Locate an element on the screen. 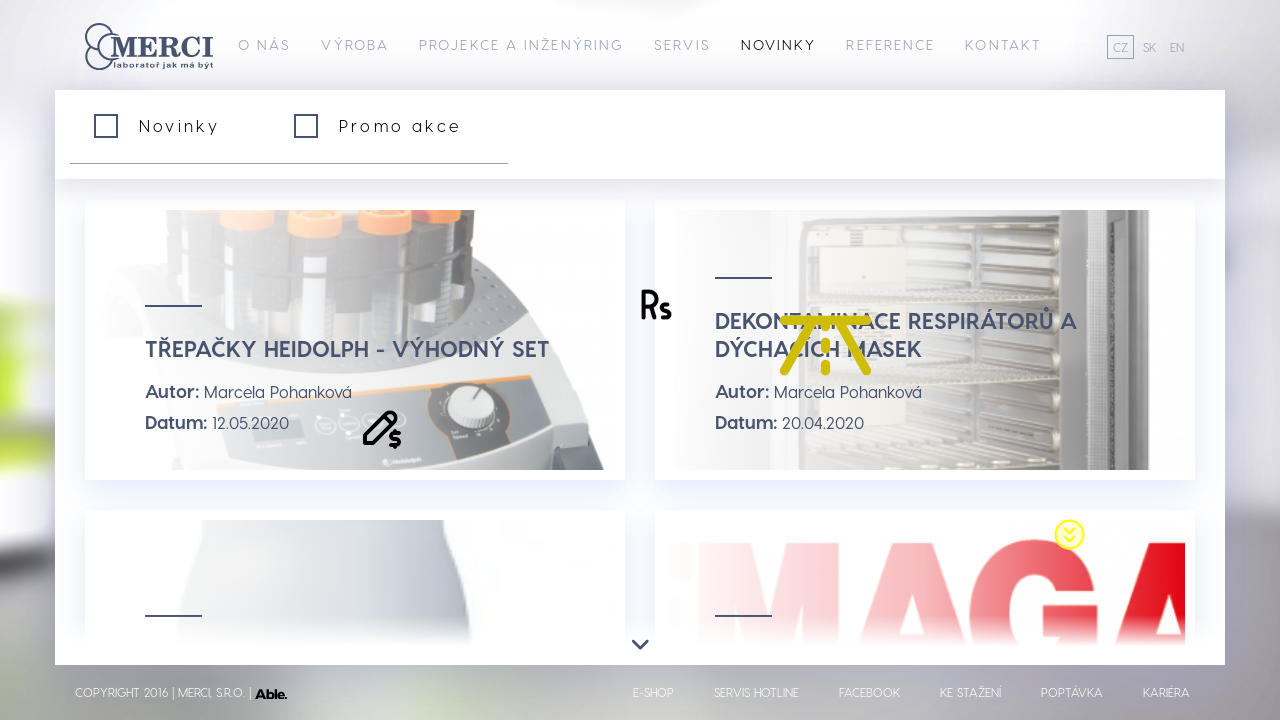 The height and width of the screenshot is (720, 1280). edit pricing or cost information is located at coordinates (381, 427).